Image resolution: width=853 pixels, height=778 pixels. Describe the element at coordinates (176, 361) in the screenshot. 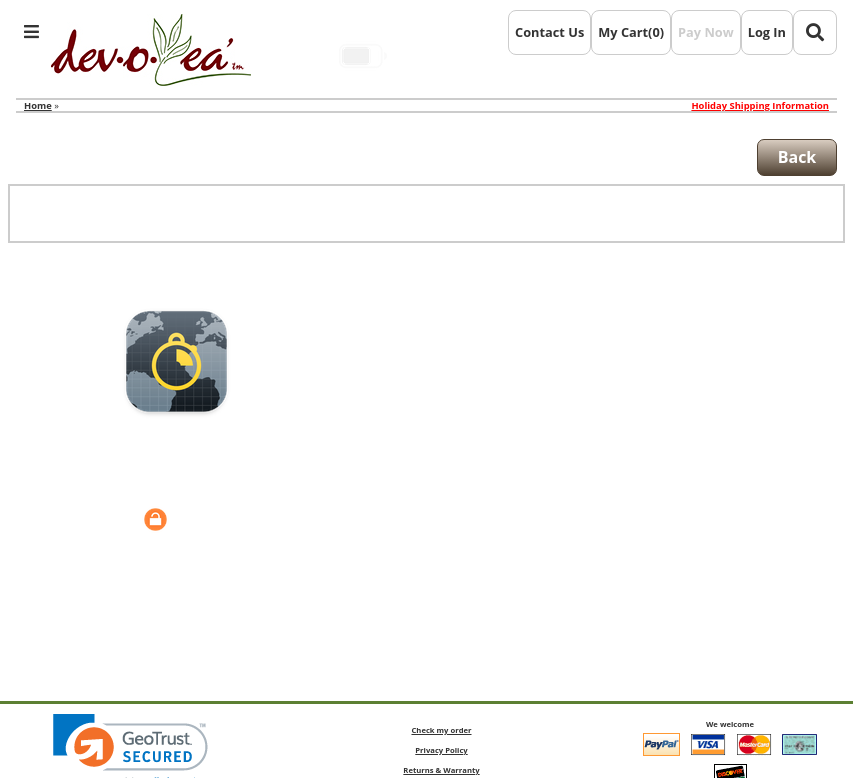

I see `manage browser cookie settings` at that location.